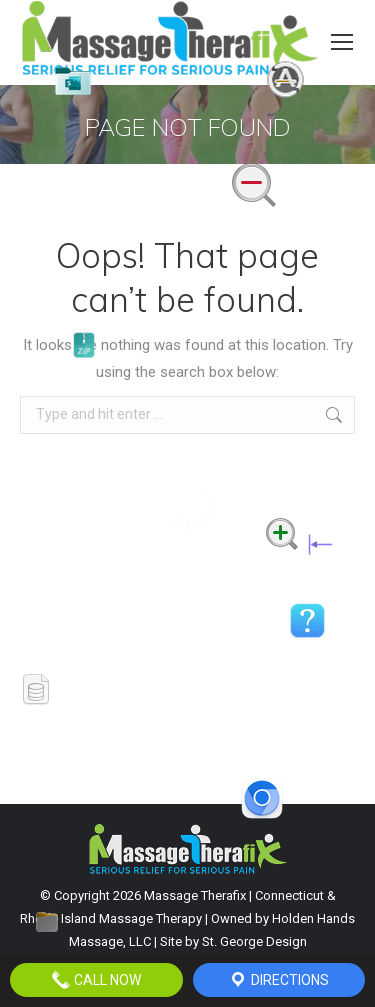 This screenshot has width=375, height=1007. I want to click on open a folder to view its contents, so click(47, 922).